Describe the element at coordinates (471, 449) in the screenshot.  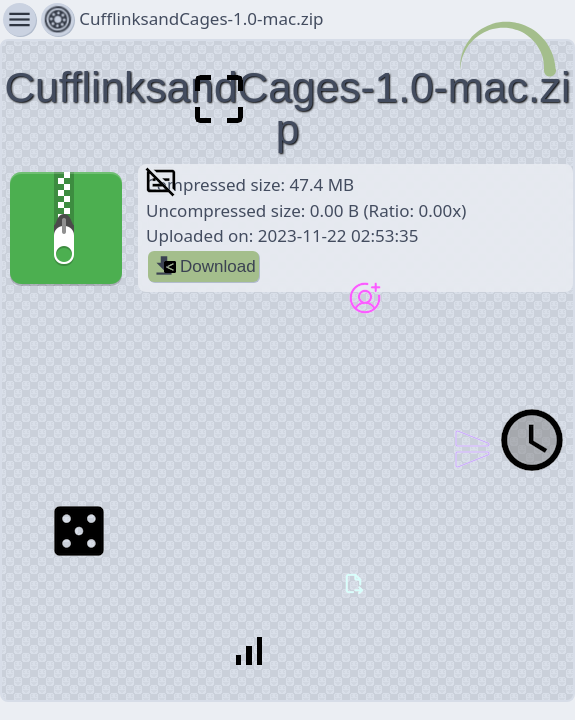
I see `flip image or object vertically` at that location.